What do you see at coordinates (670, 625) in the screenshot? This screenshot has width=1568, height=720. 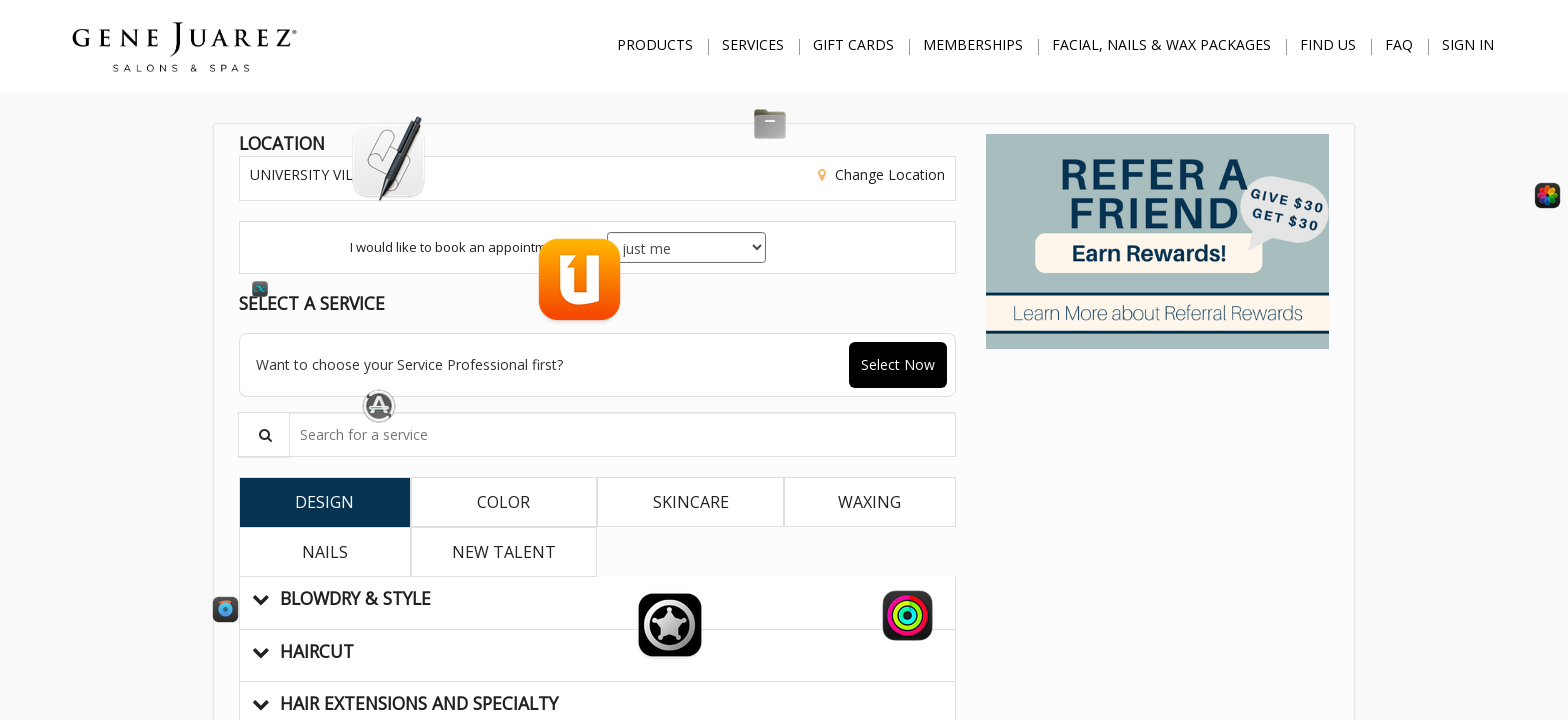 I see `launch rimworld` at bounding box center [670, 625].